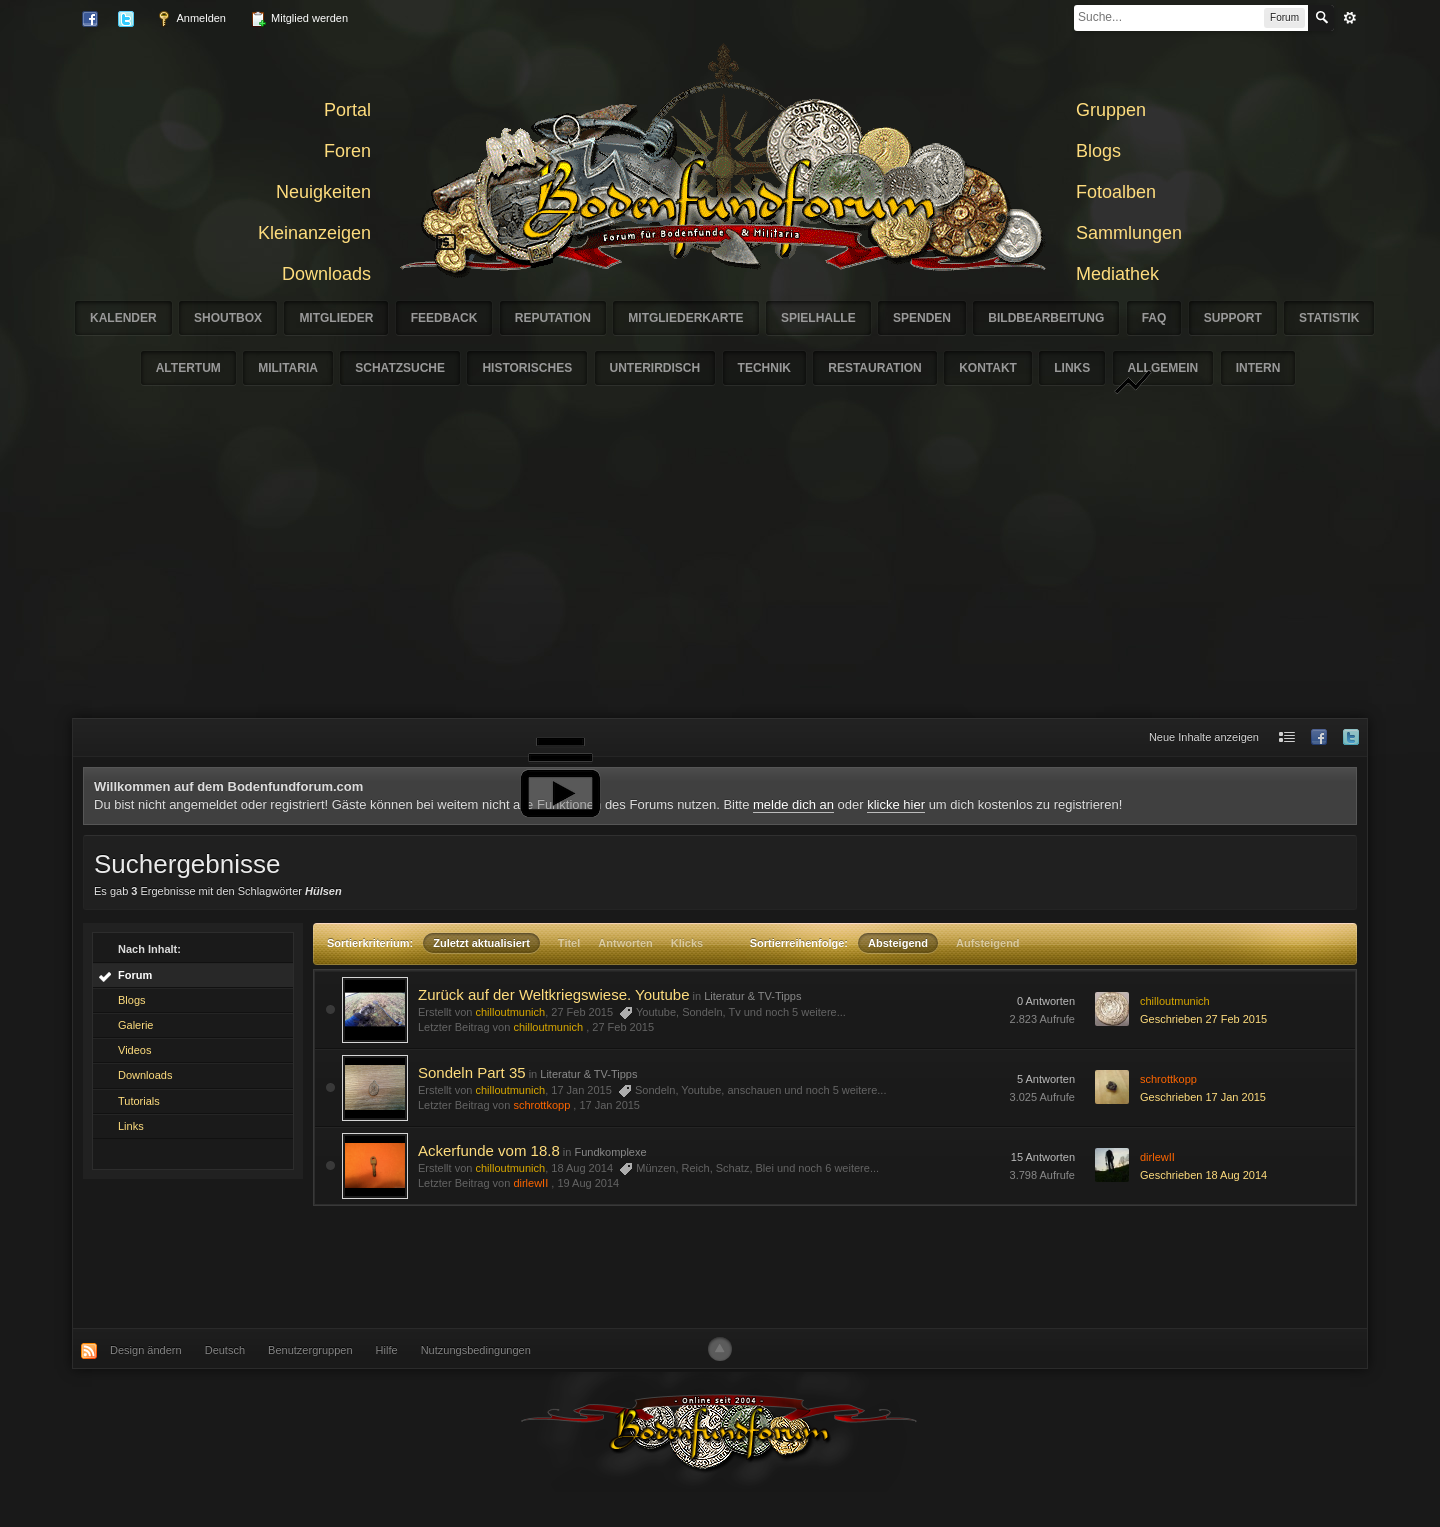  Describe the element at coordinates (446, 242) in the screenshot. I see `find nearby ATMs or cash machines` at that location.